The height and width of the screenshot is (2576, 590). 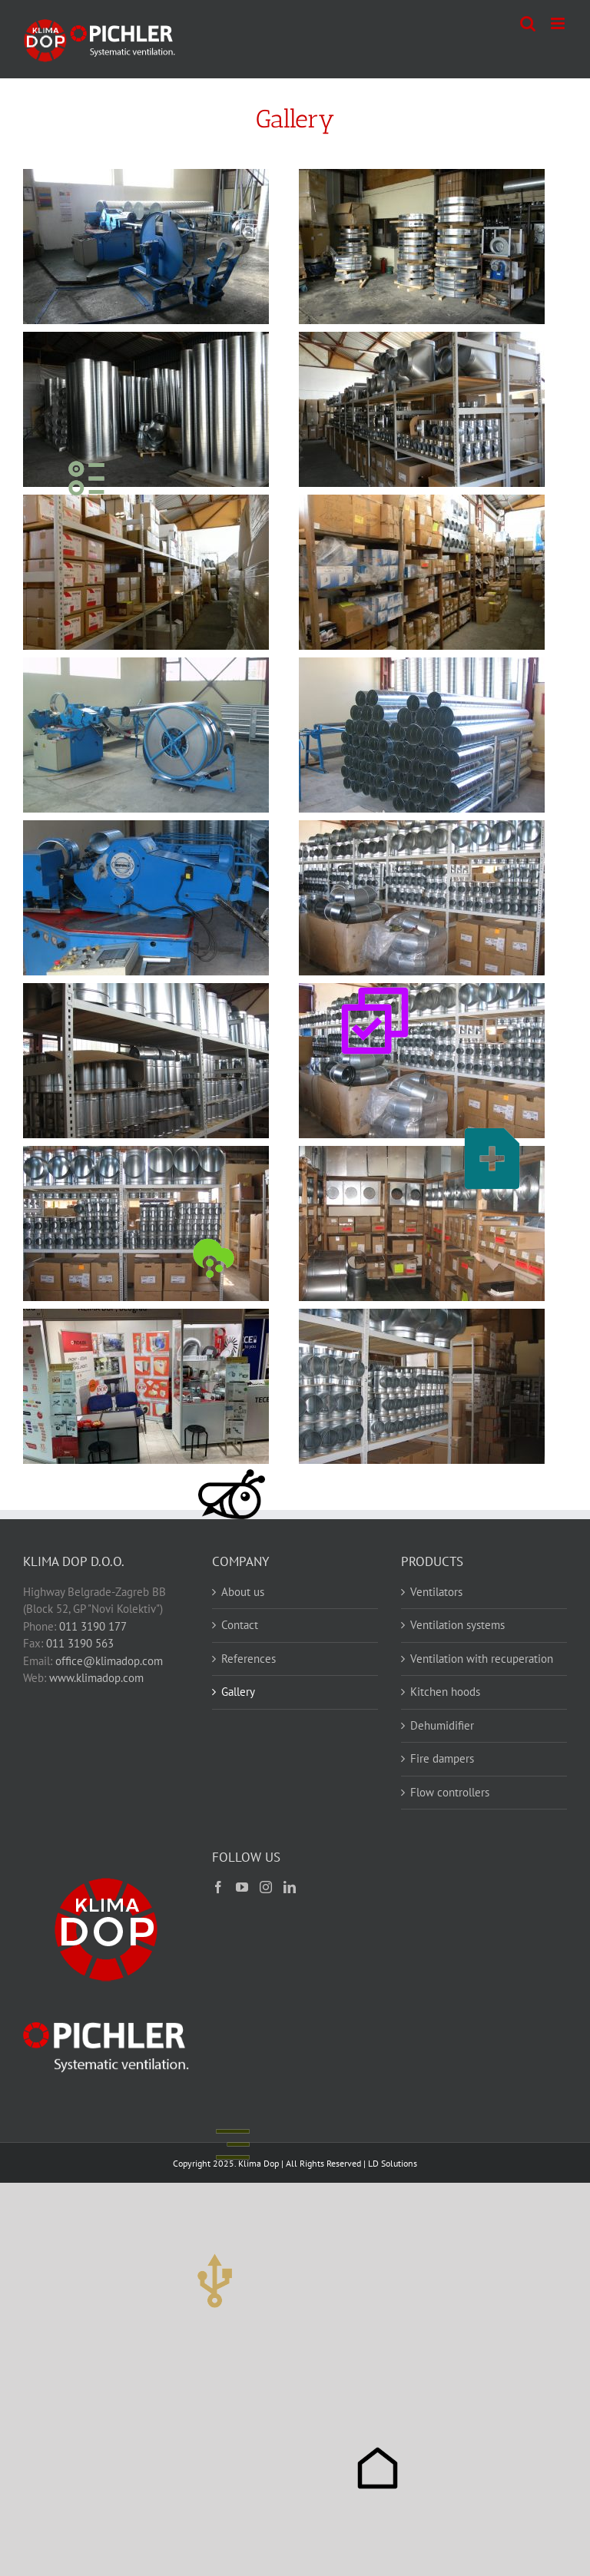 I want to click on select multiple items, so click(x=375, y=1021).